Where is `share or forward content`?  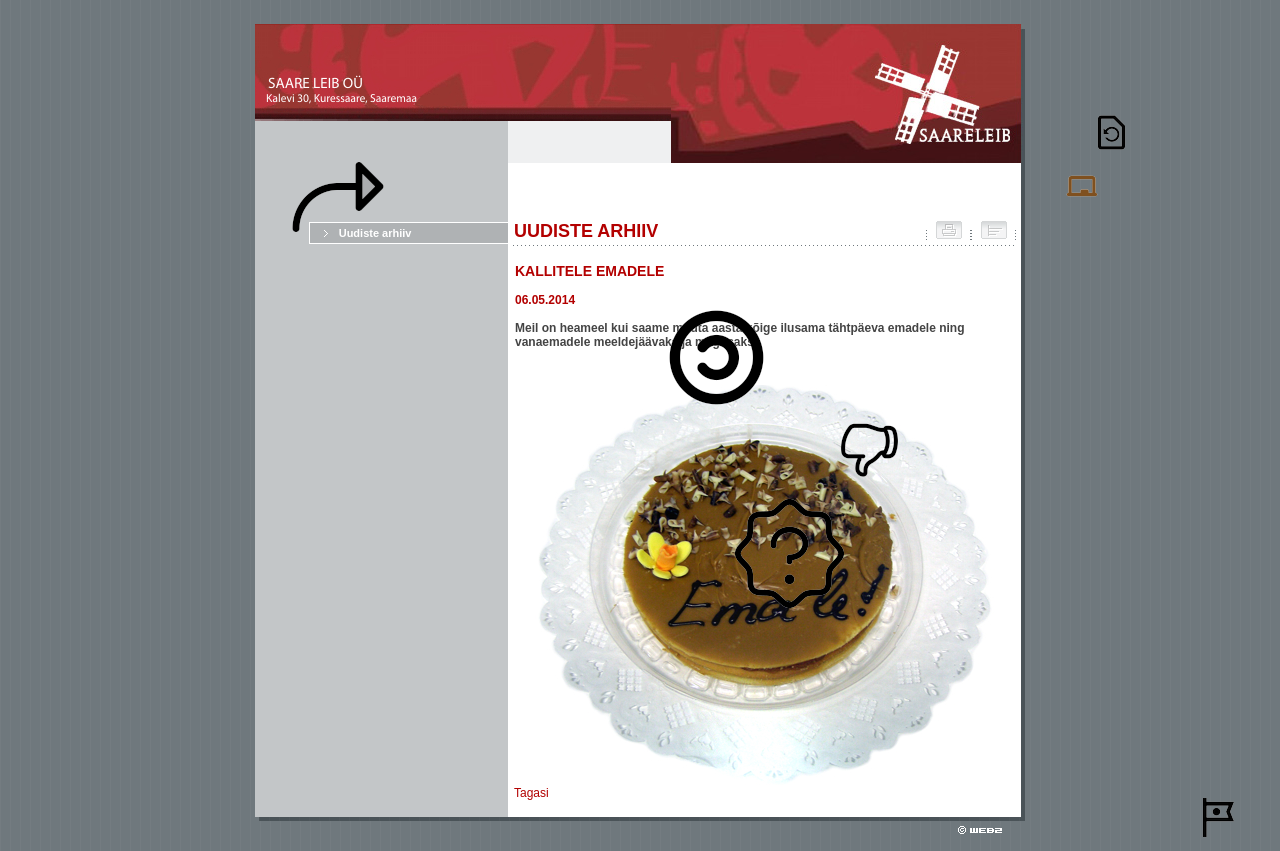
share or forward content is located at coordinates (338, 197).